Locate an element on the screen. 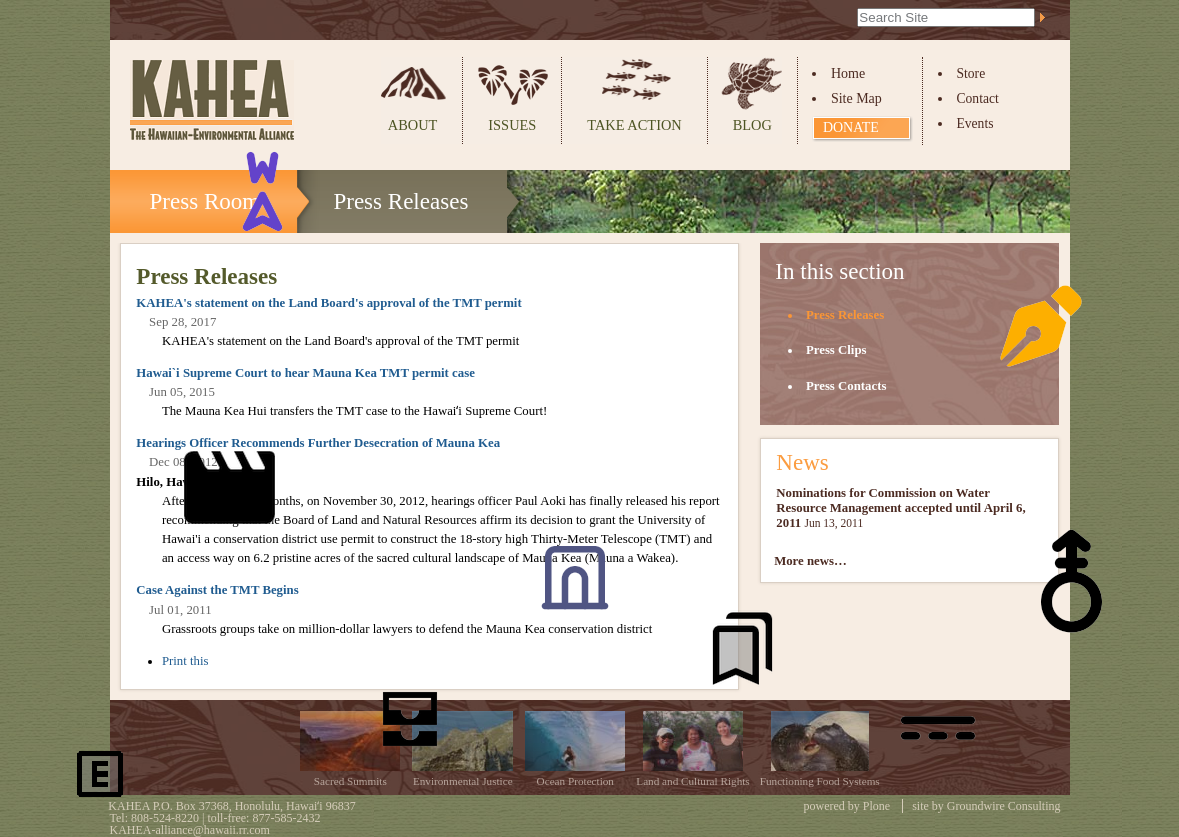  power input or DC power connection port is located at coordinates (940, 728).